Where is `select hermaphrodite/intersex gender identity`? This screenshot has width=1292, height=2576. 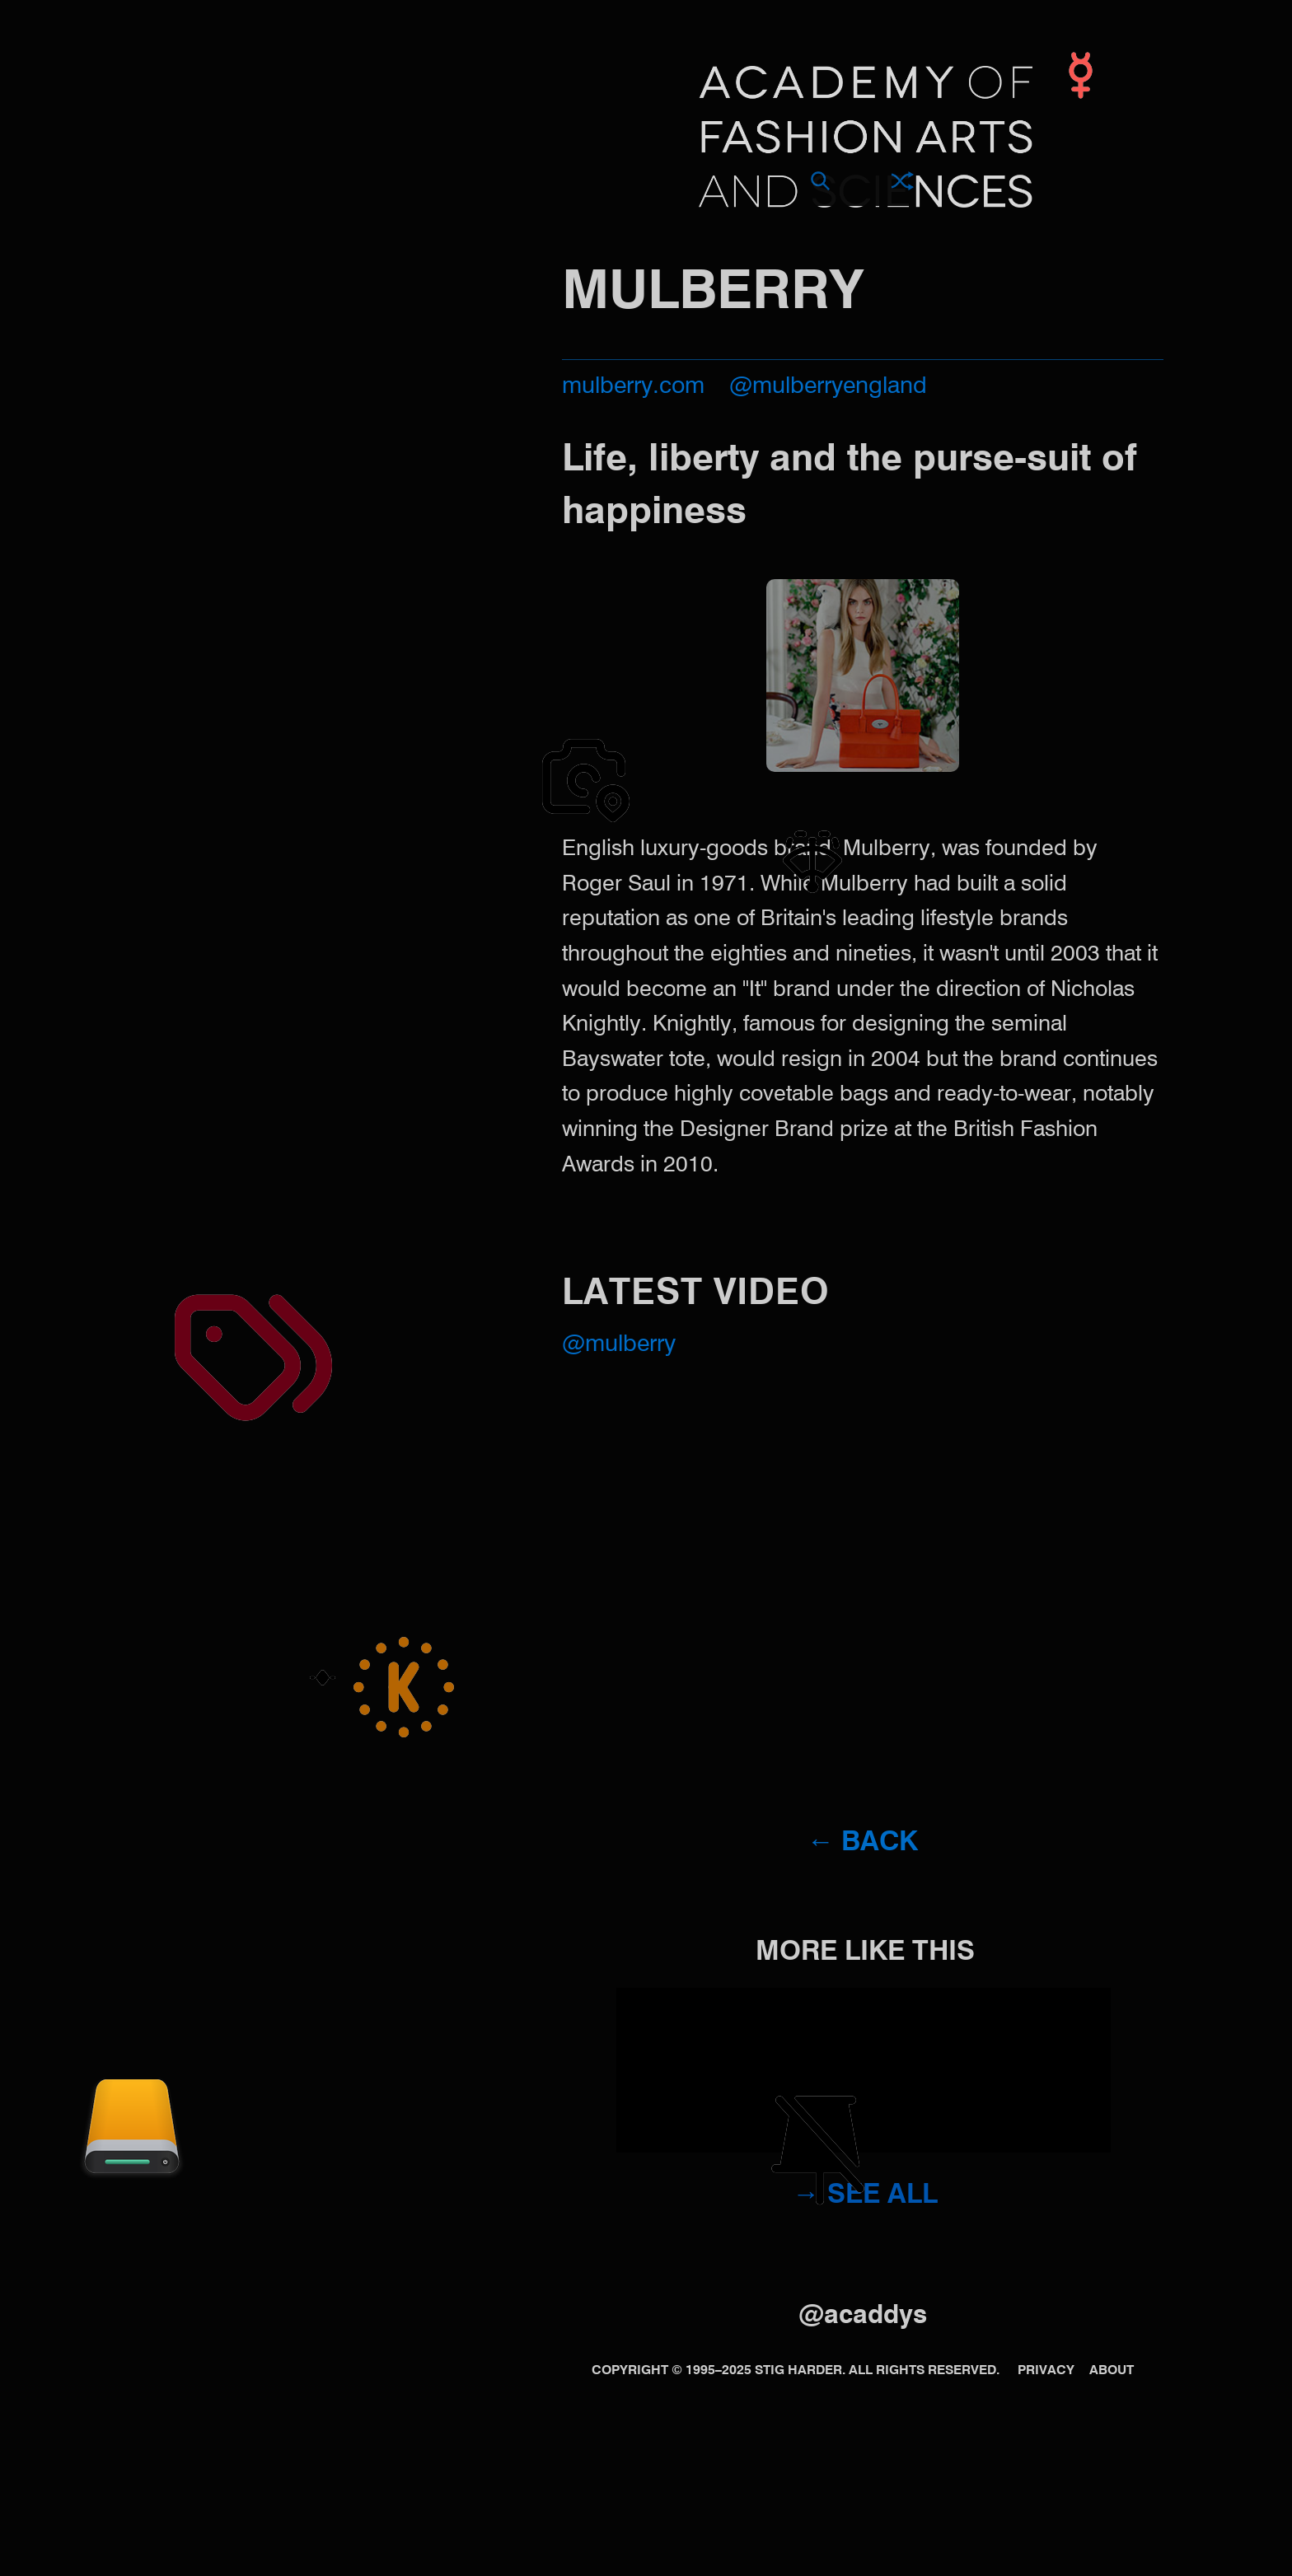 select hermaphrodite/intersex gender identity is located at coordinates (1080, 75).